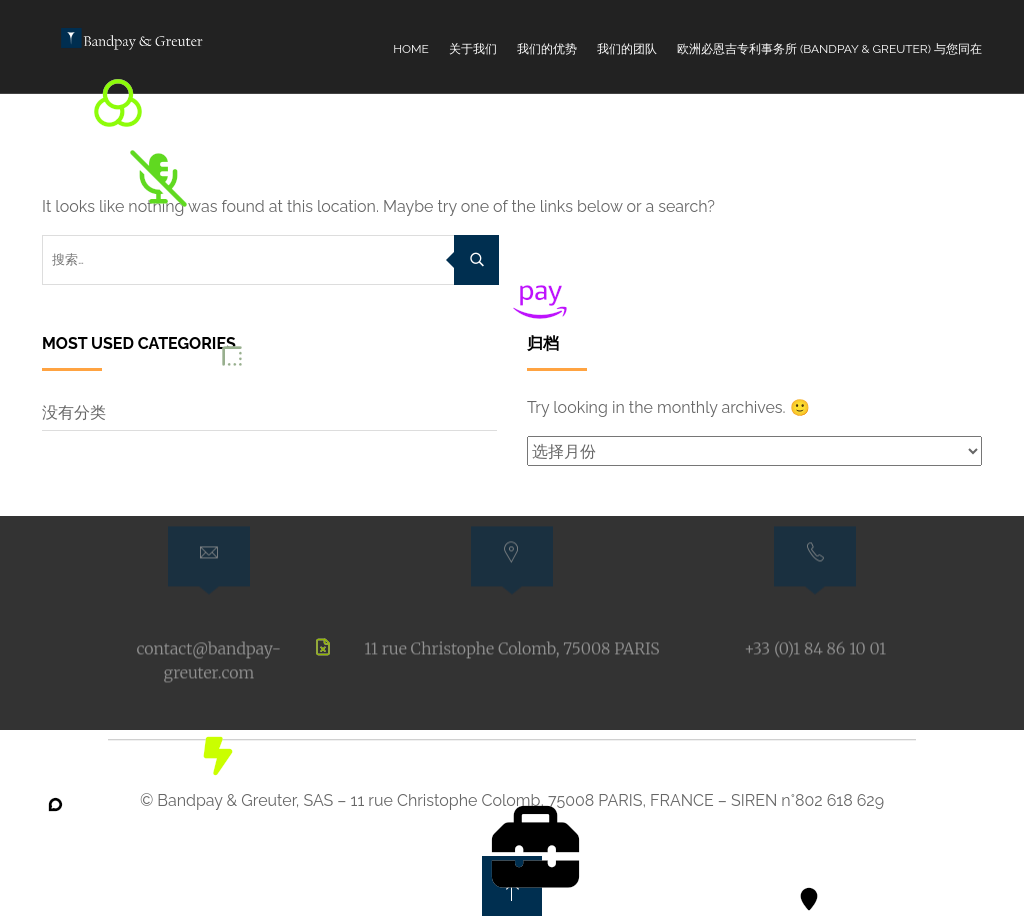  I want to click on pay with amazon pay, so click(540, 302).